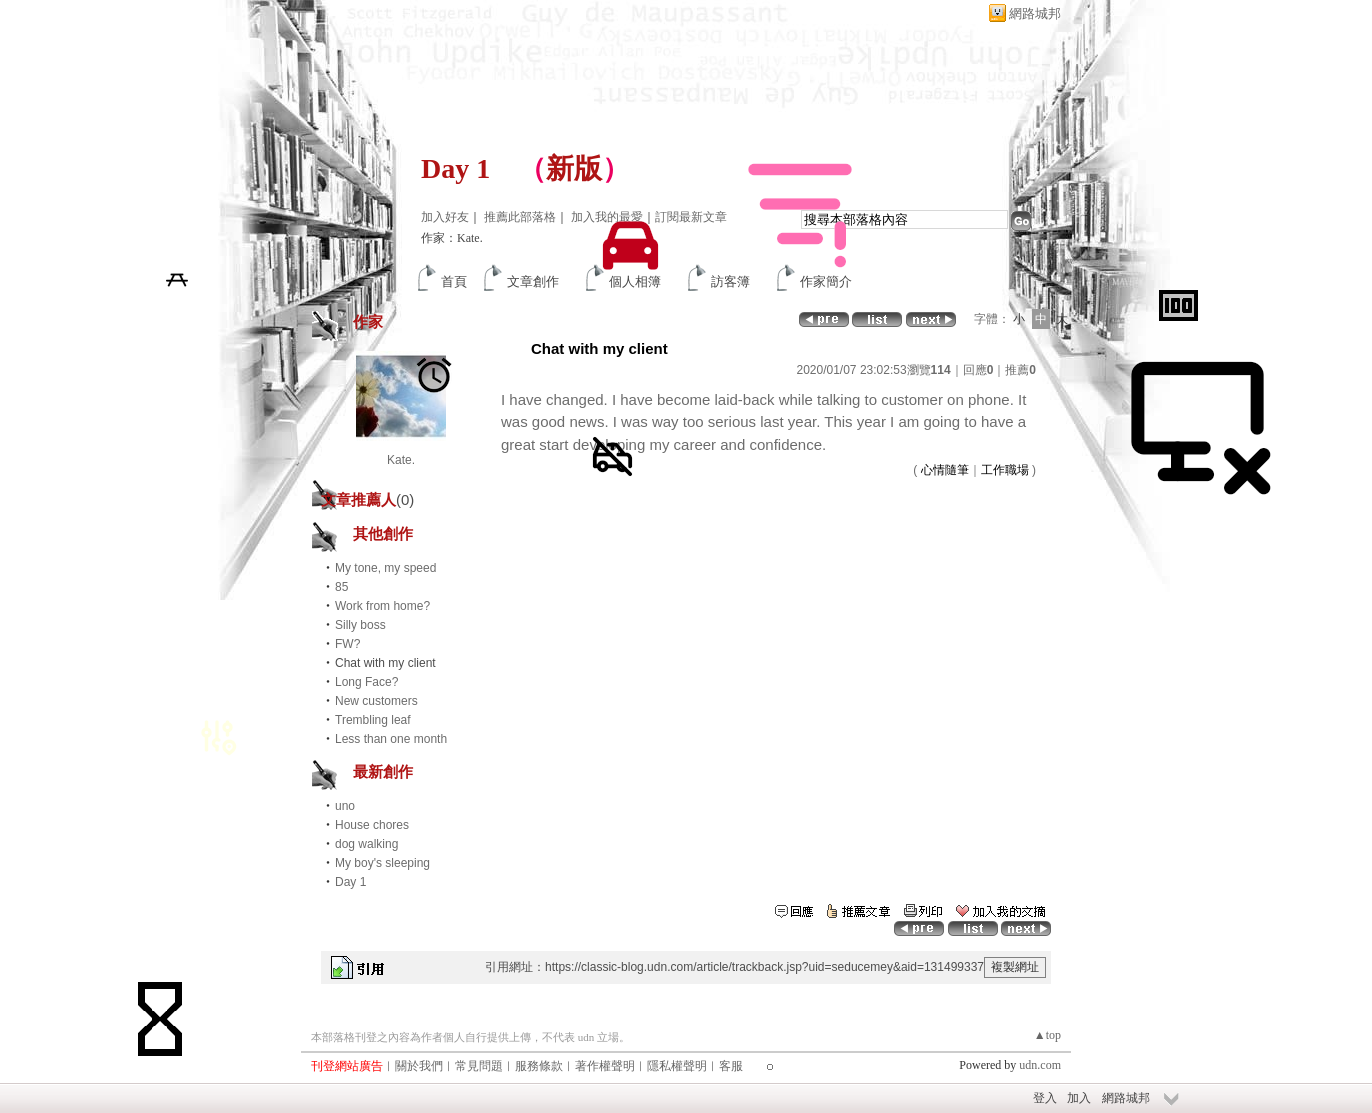 This screenshot has height=1113, width=1372. I want to click on find nearby picnic areas, so click(177, 280).